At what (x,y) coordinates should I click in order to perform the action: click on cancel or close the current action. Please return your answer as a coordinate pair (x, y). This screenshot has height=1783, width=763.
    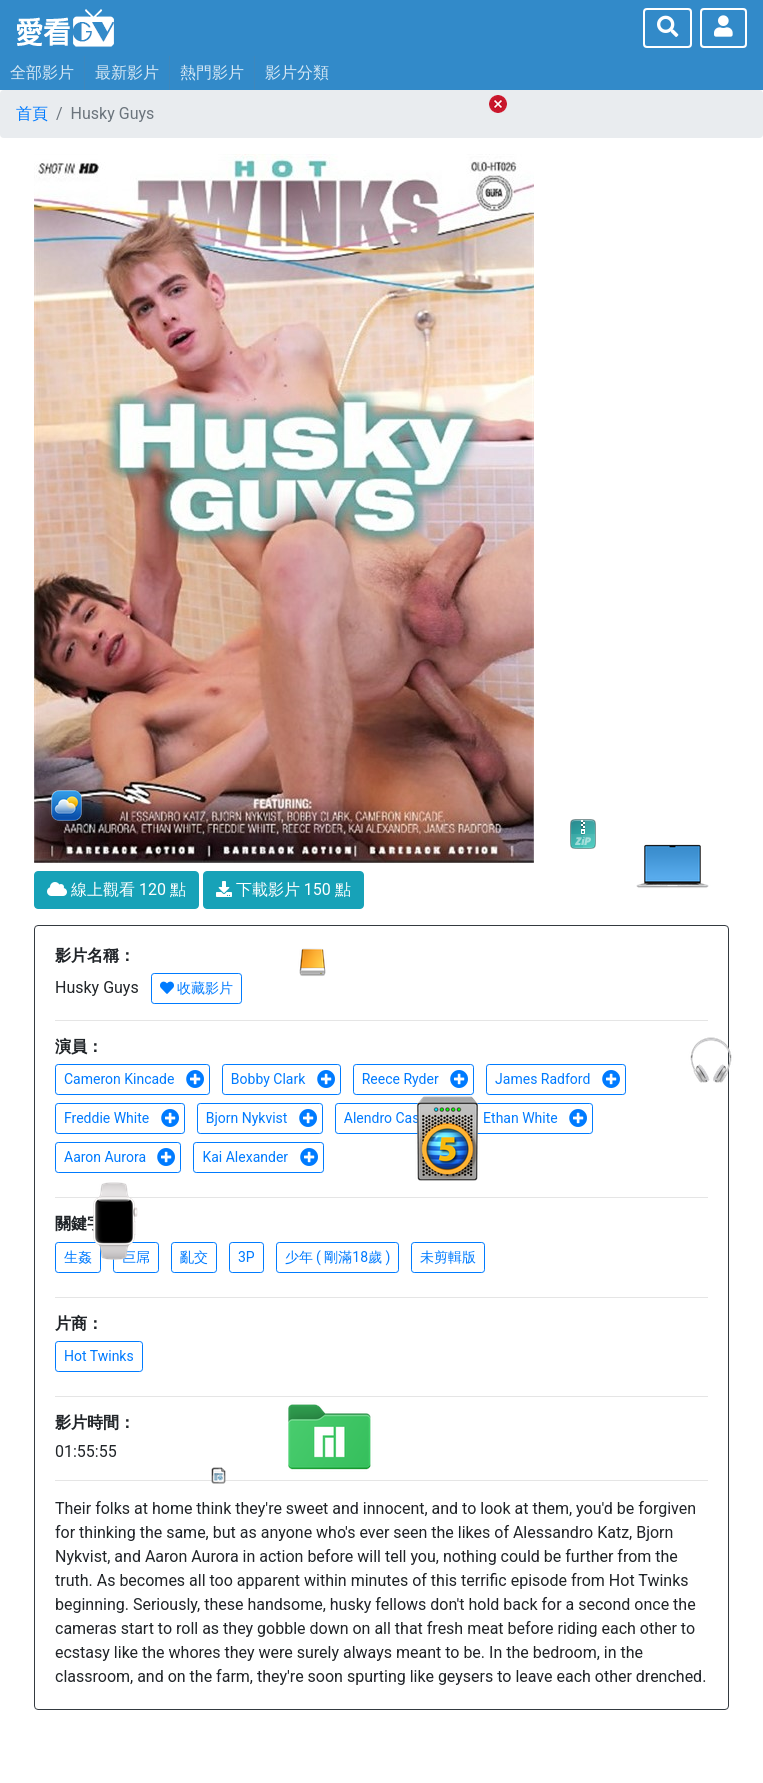
    Looking at the image, I should click on (498, 104).